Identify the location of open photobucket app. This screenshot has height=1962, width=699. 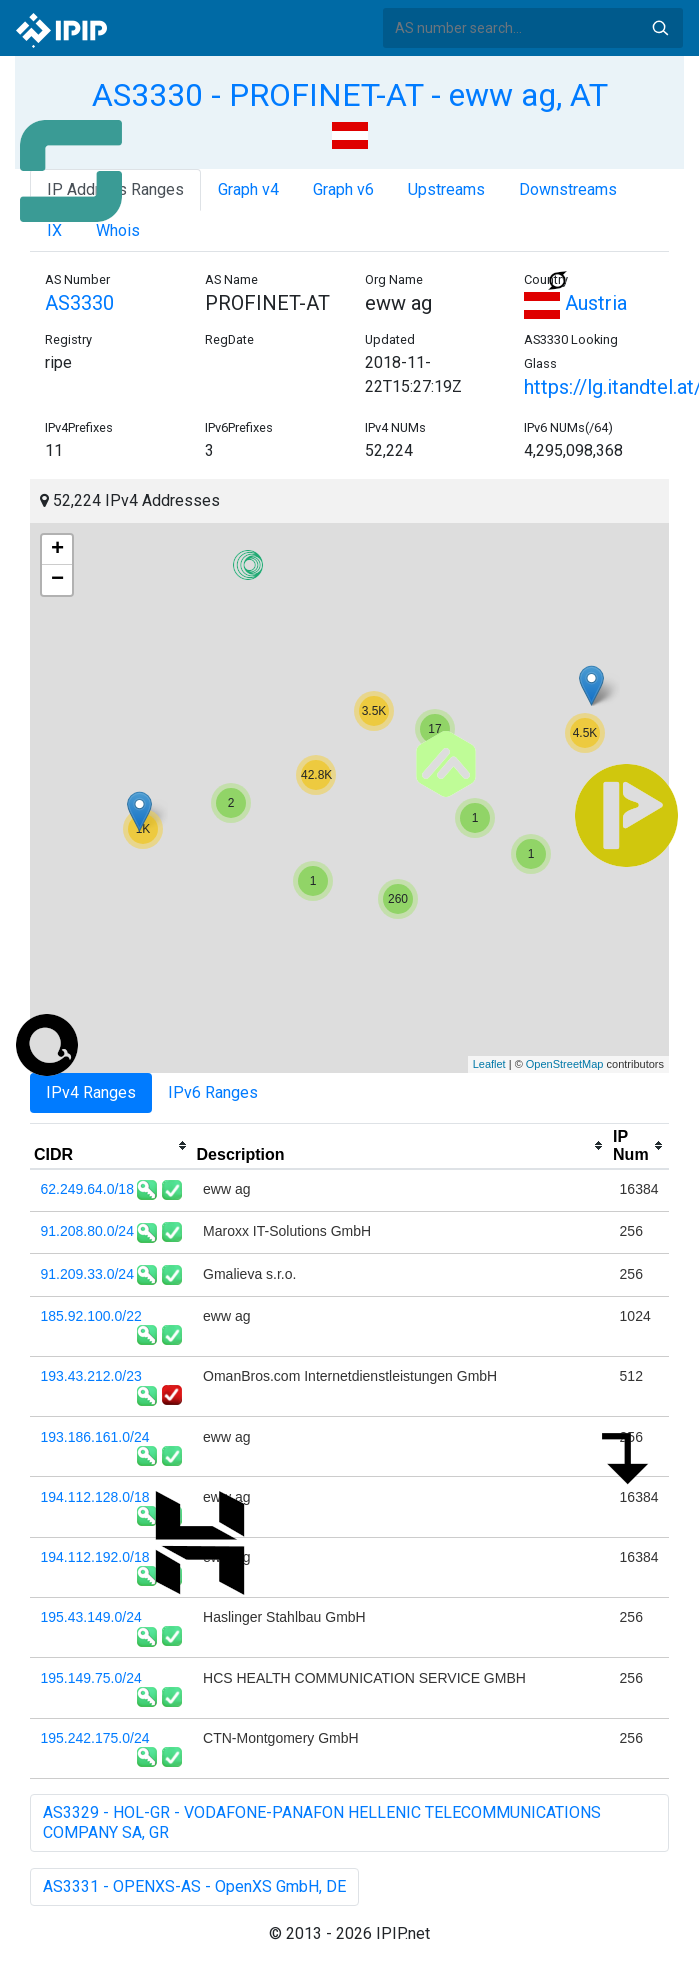
(248, 565).